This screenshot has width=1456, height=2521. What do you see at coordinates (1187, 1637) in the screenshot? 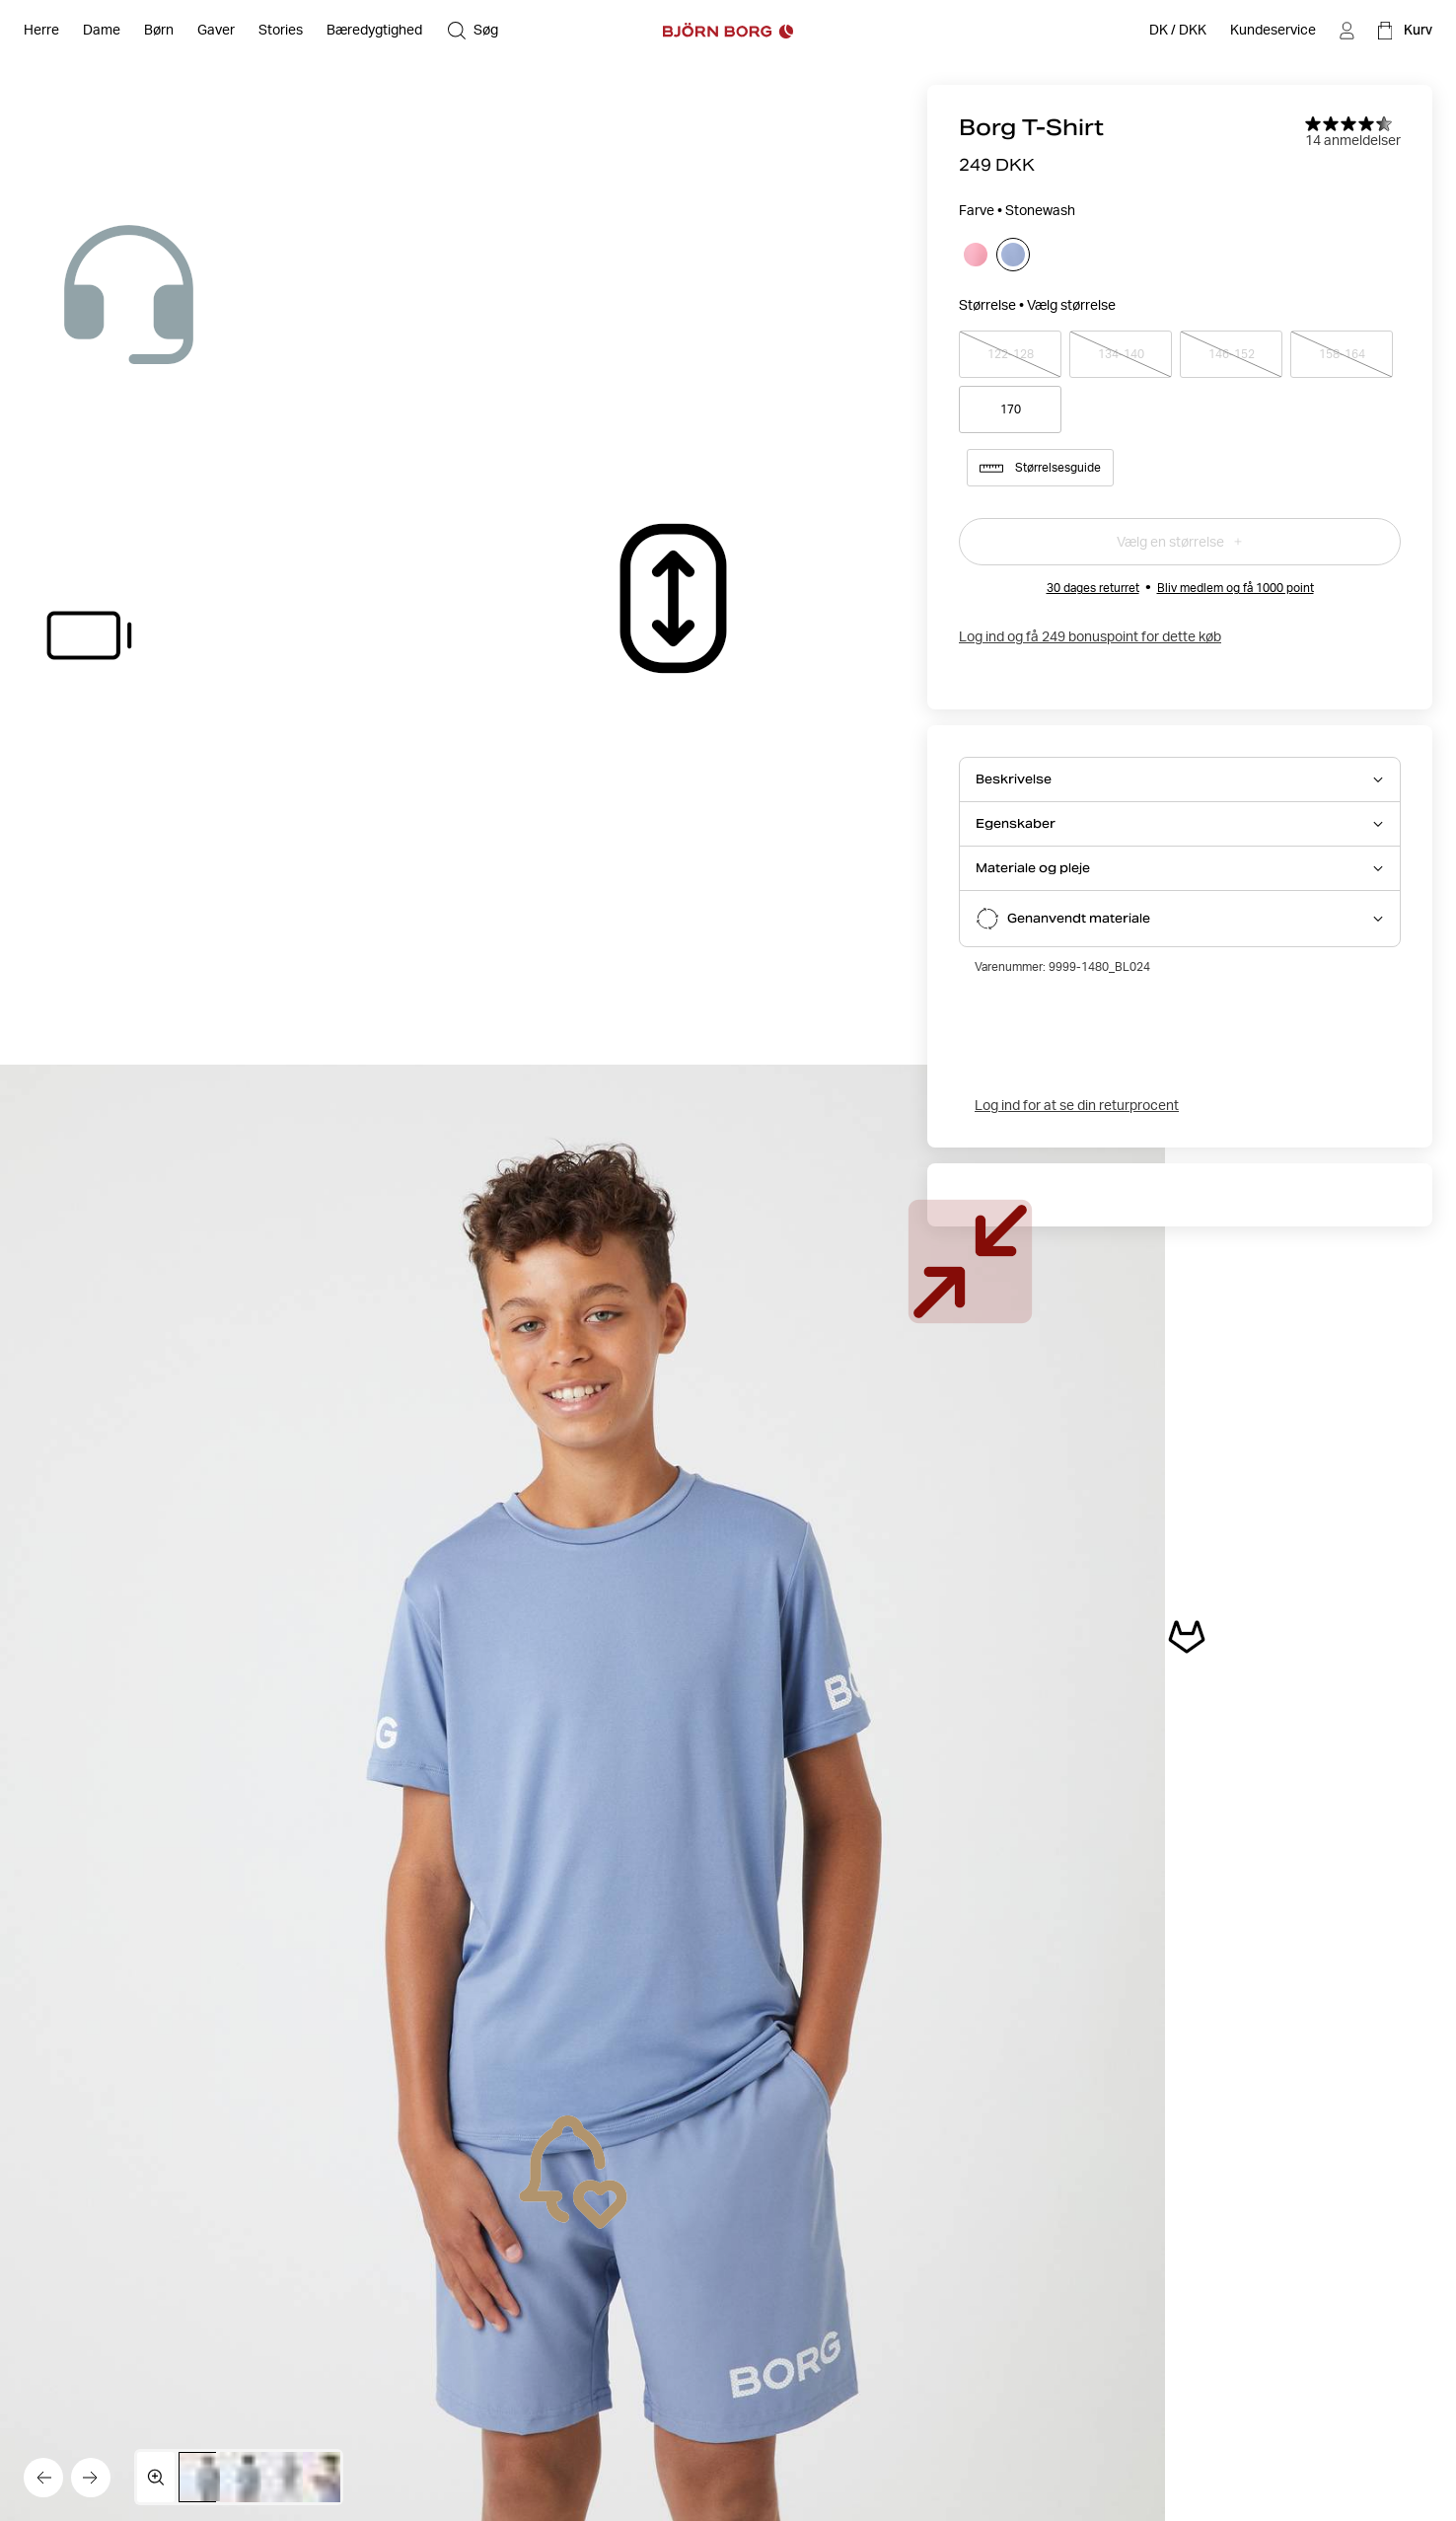
I see `open GitLab repository` at bounding box center [1187, 1637].